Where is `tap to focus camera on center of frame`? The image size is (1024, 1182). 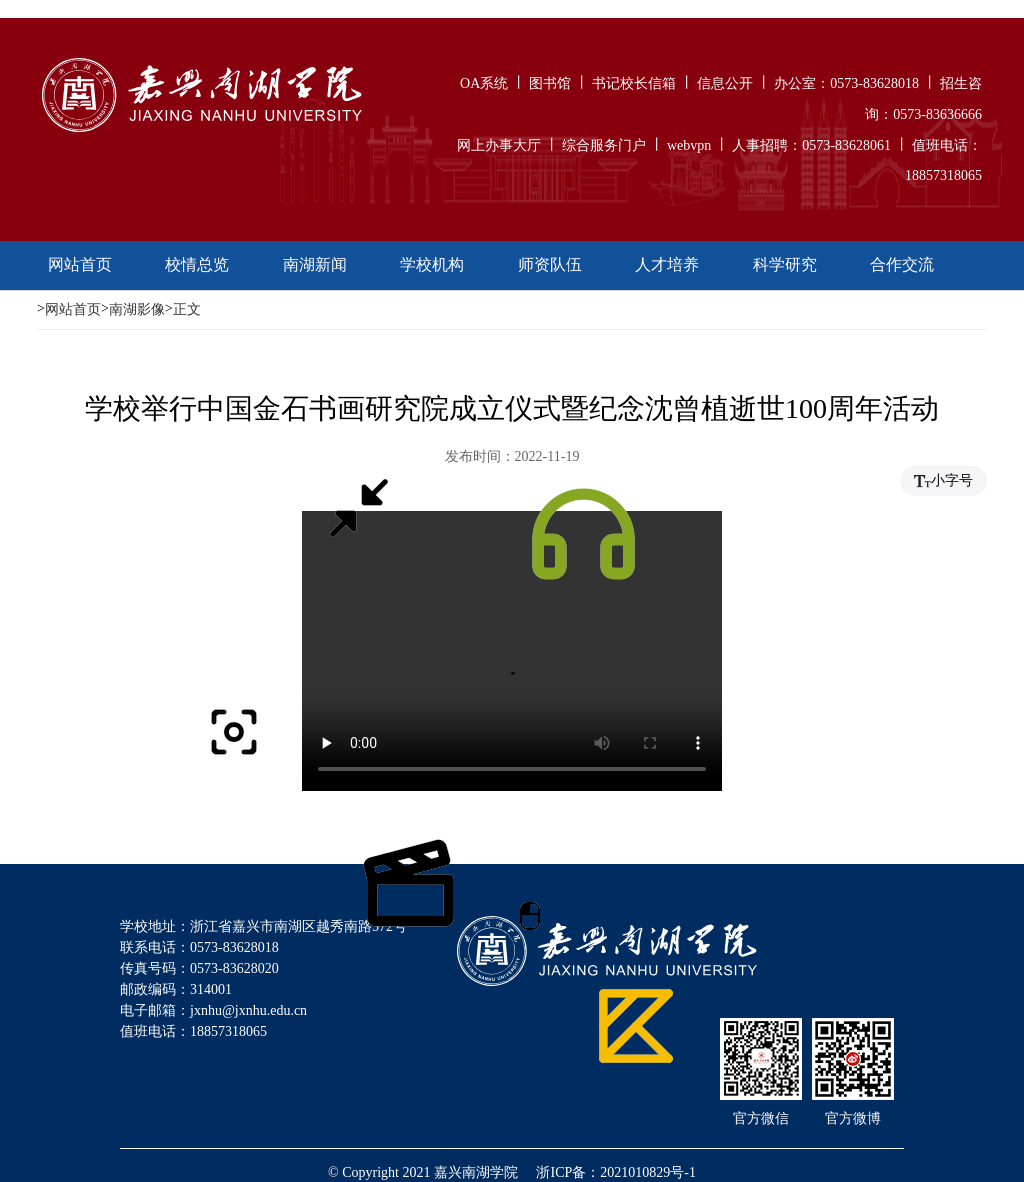 tap to focus camera on center of frame is located at coordinates (234, 732).